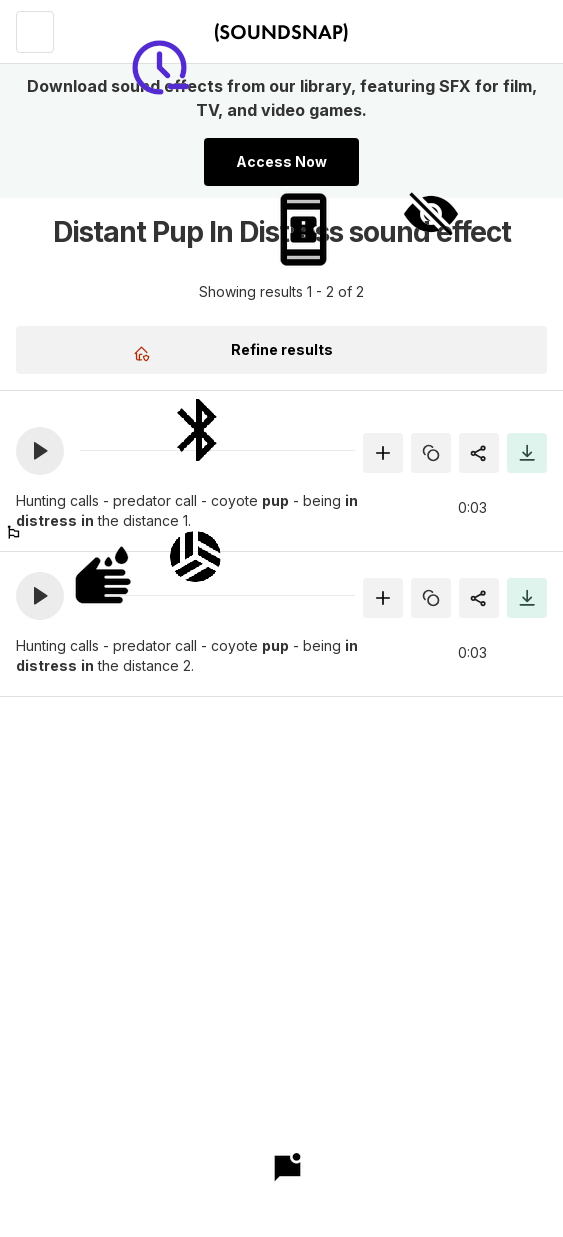  What do you see at coordinates (431, 214) in the screenshot?
I see `hide password or sensitive content` at bounding box center [431, 214].